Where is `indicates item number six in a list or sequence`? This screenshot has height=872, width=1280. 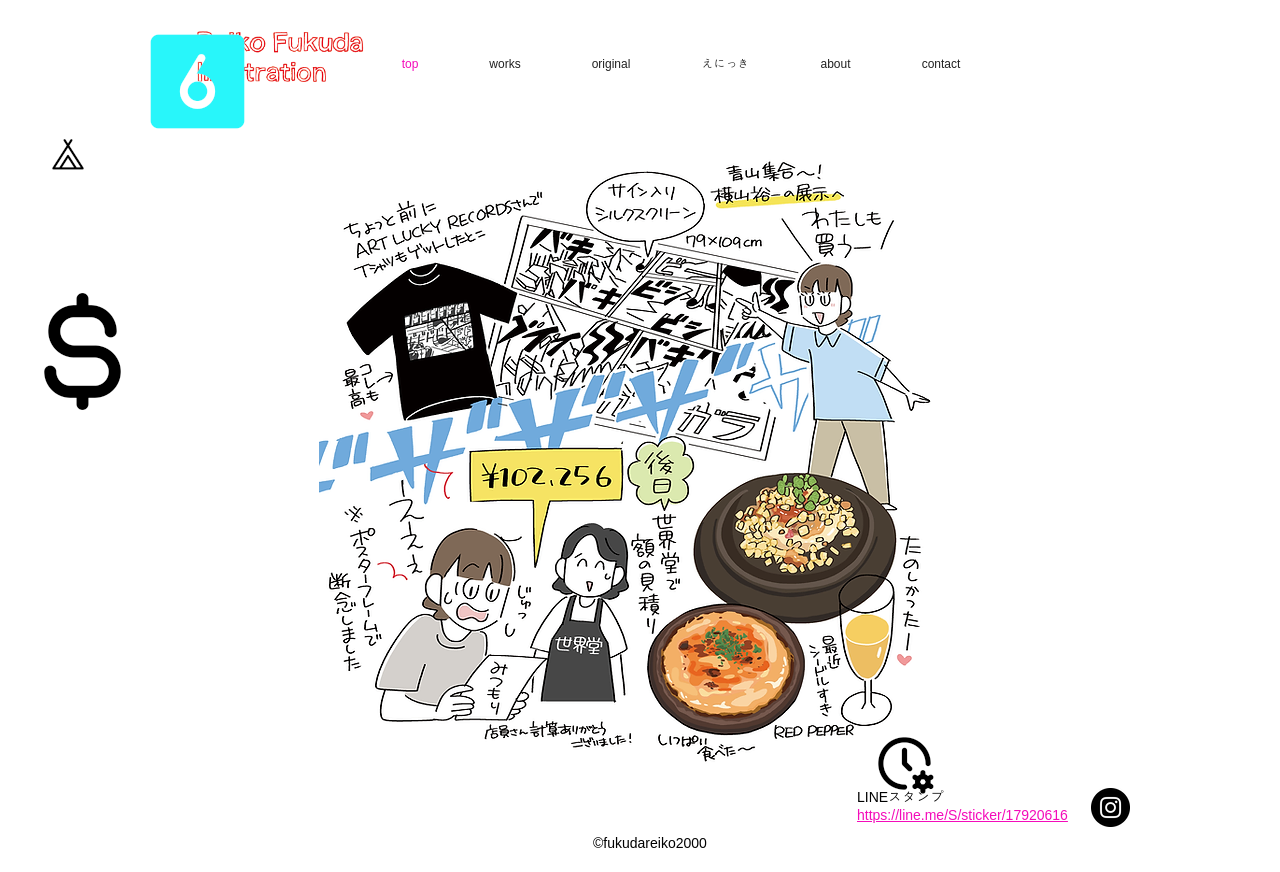
indicates item number six in a list or sequence is located at coordinates (197, 81).